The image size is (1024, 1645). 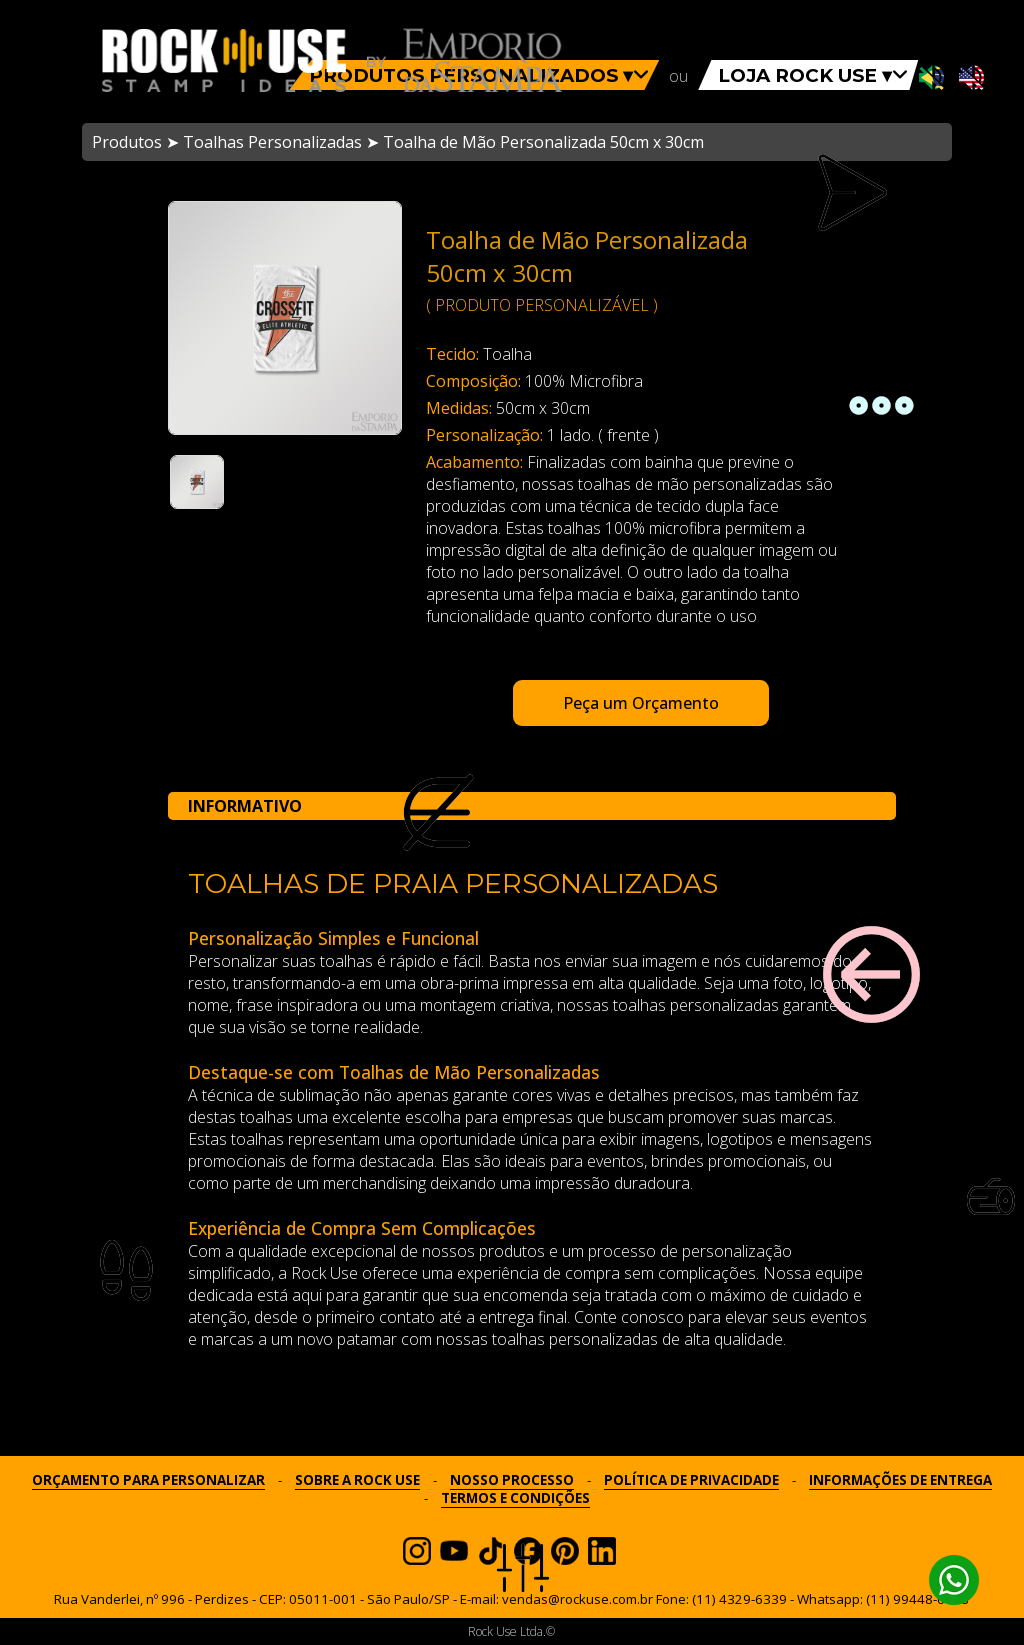 What do you see at coordinates (438, 812) in the screenshot?
I see `indicates item is not part of a set or group` at bounding box center [438, 812].